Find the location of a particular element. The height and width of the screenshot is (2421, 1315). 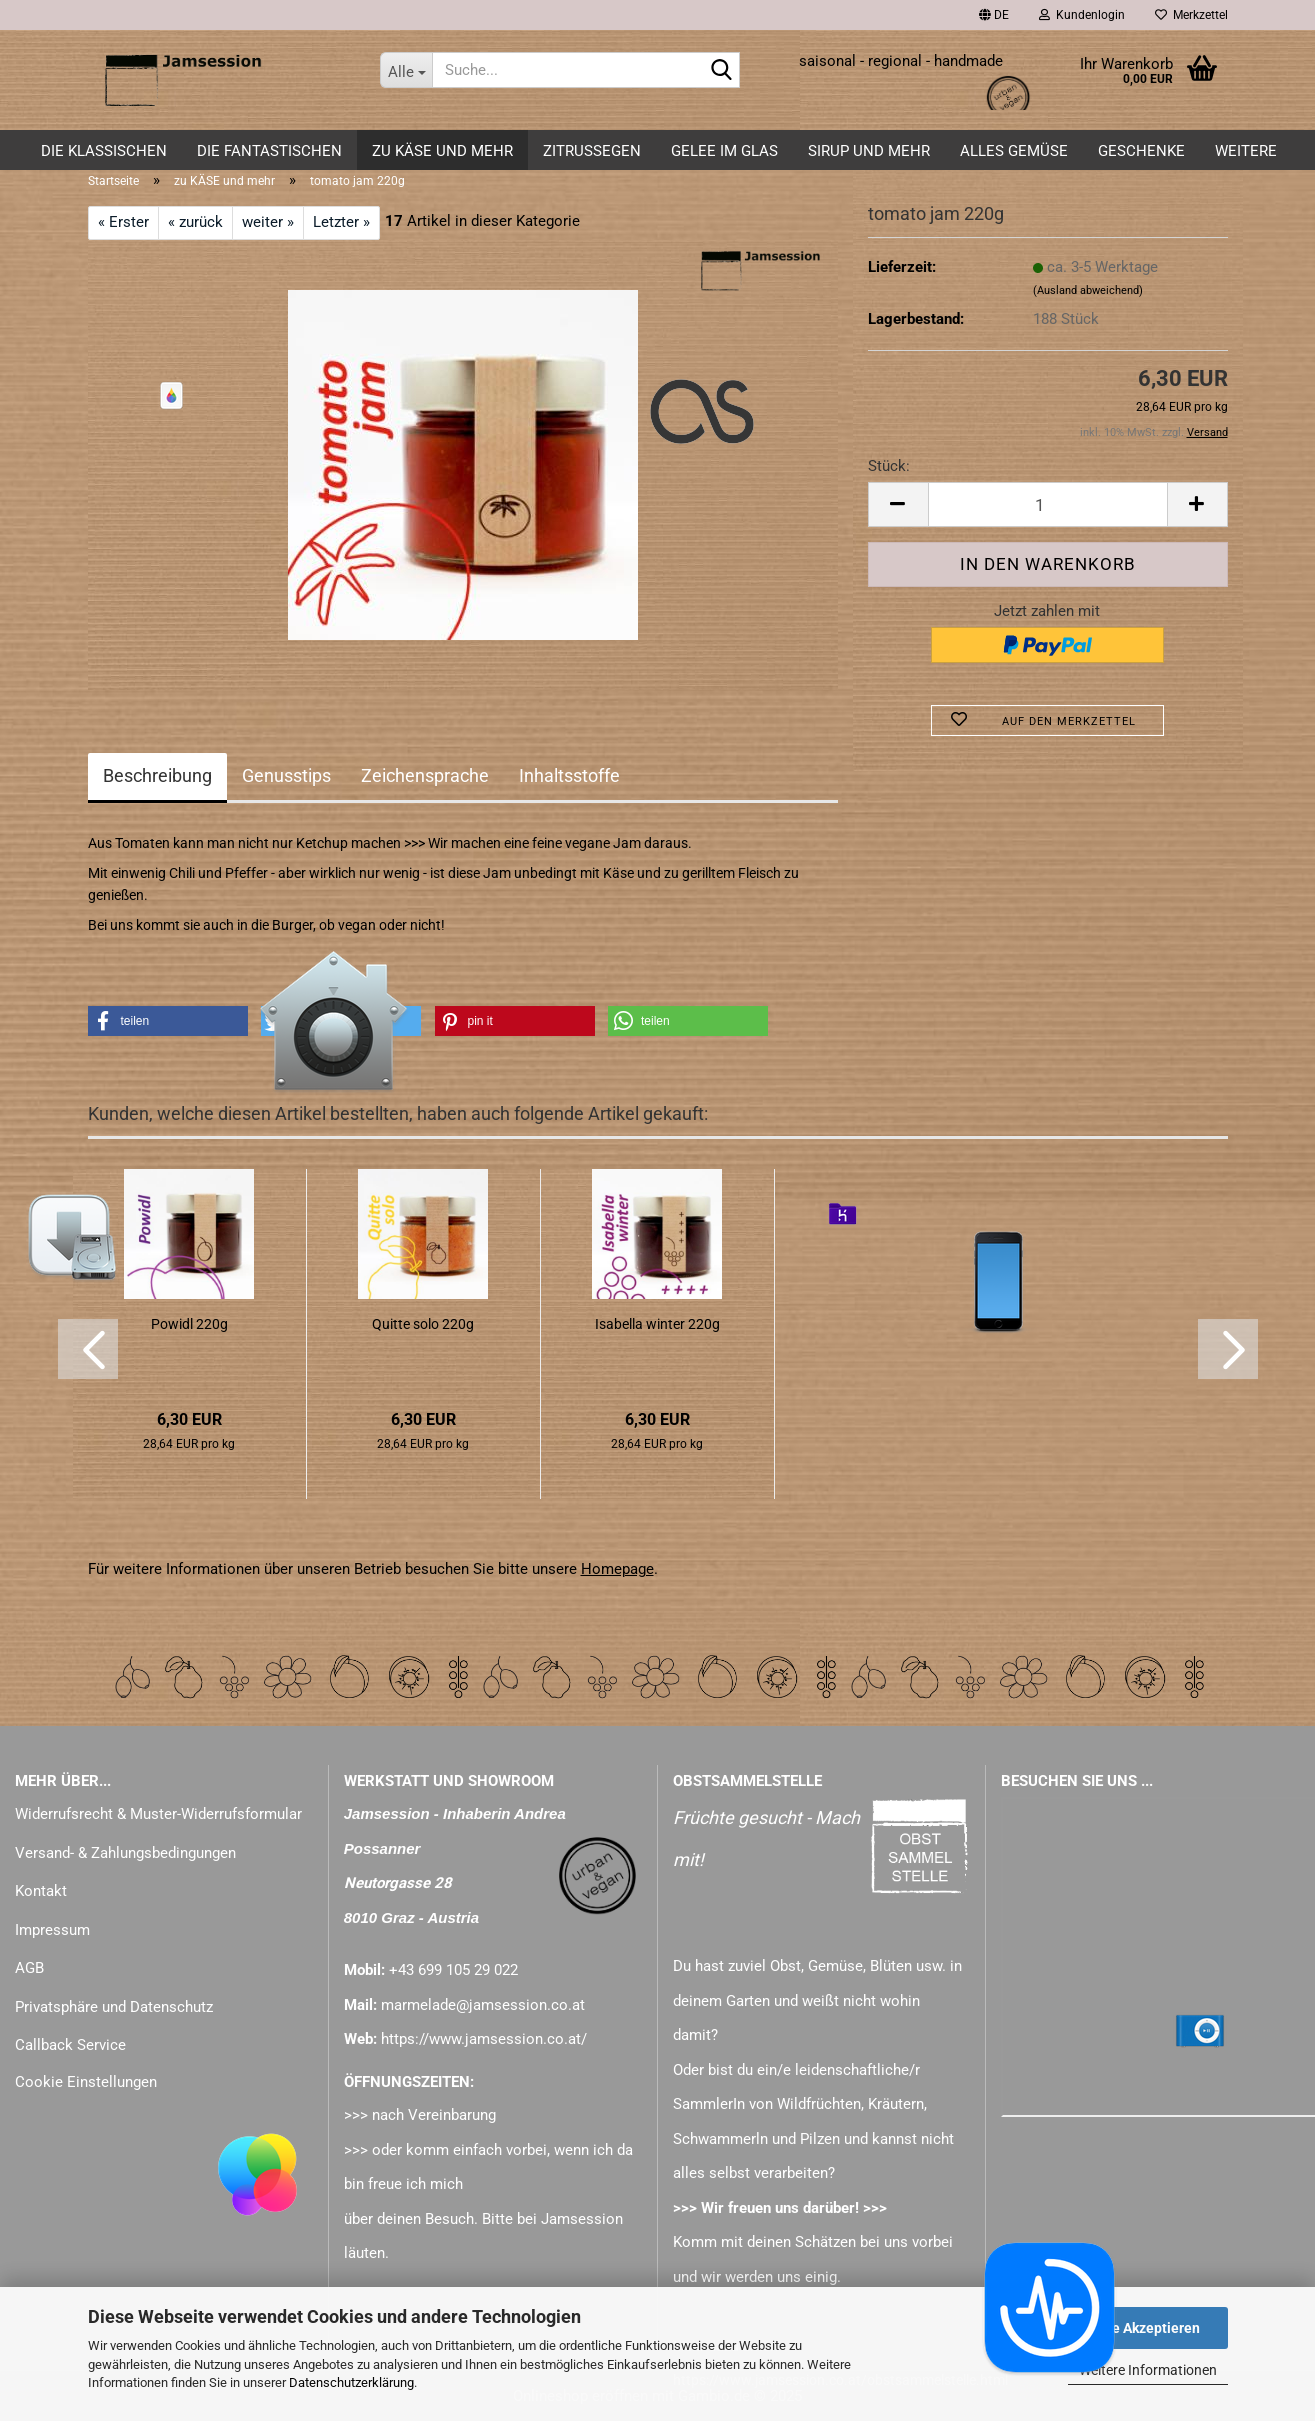

install new software or applications is located at coordinates (69, 1235).